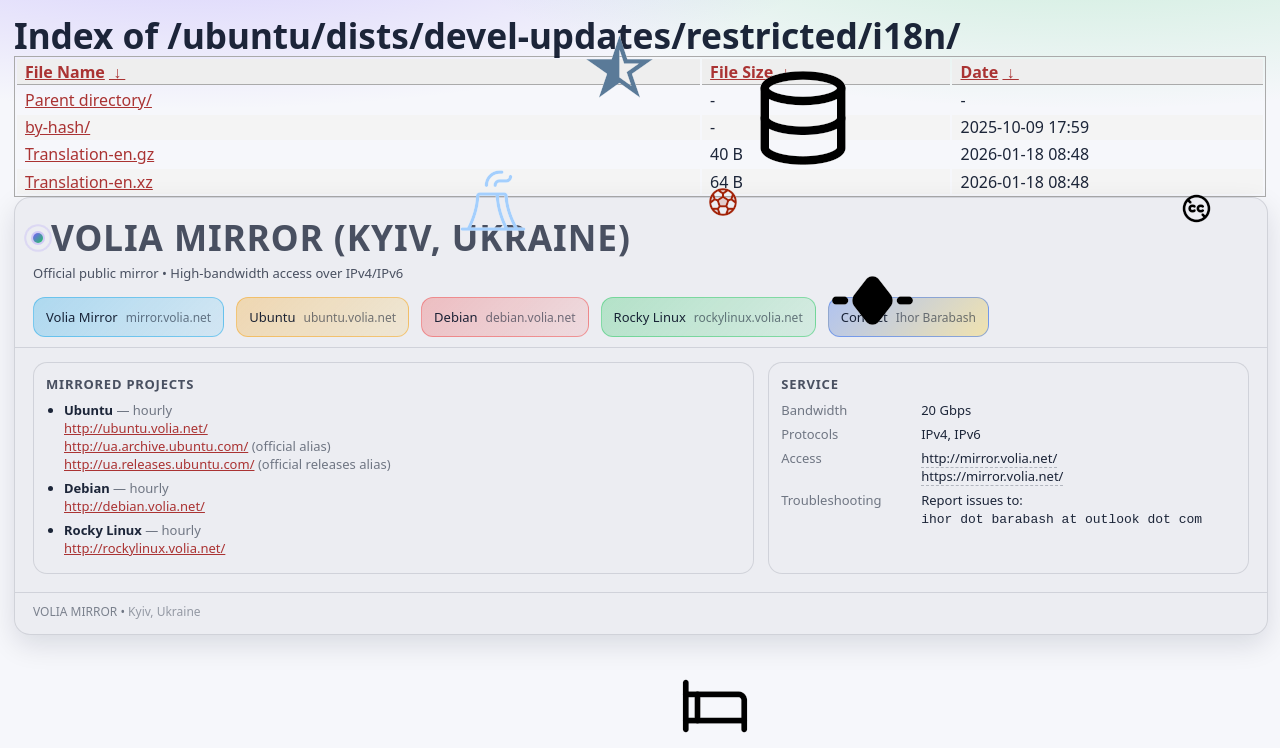 The width and height of the screenshot is (1280, 748). I want to click on align keyframe to horizontal center, so click(872, 300).